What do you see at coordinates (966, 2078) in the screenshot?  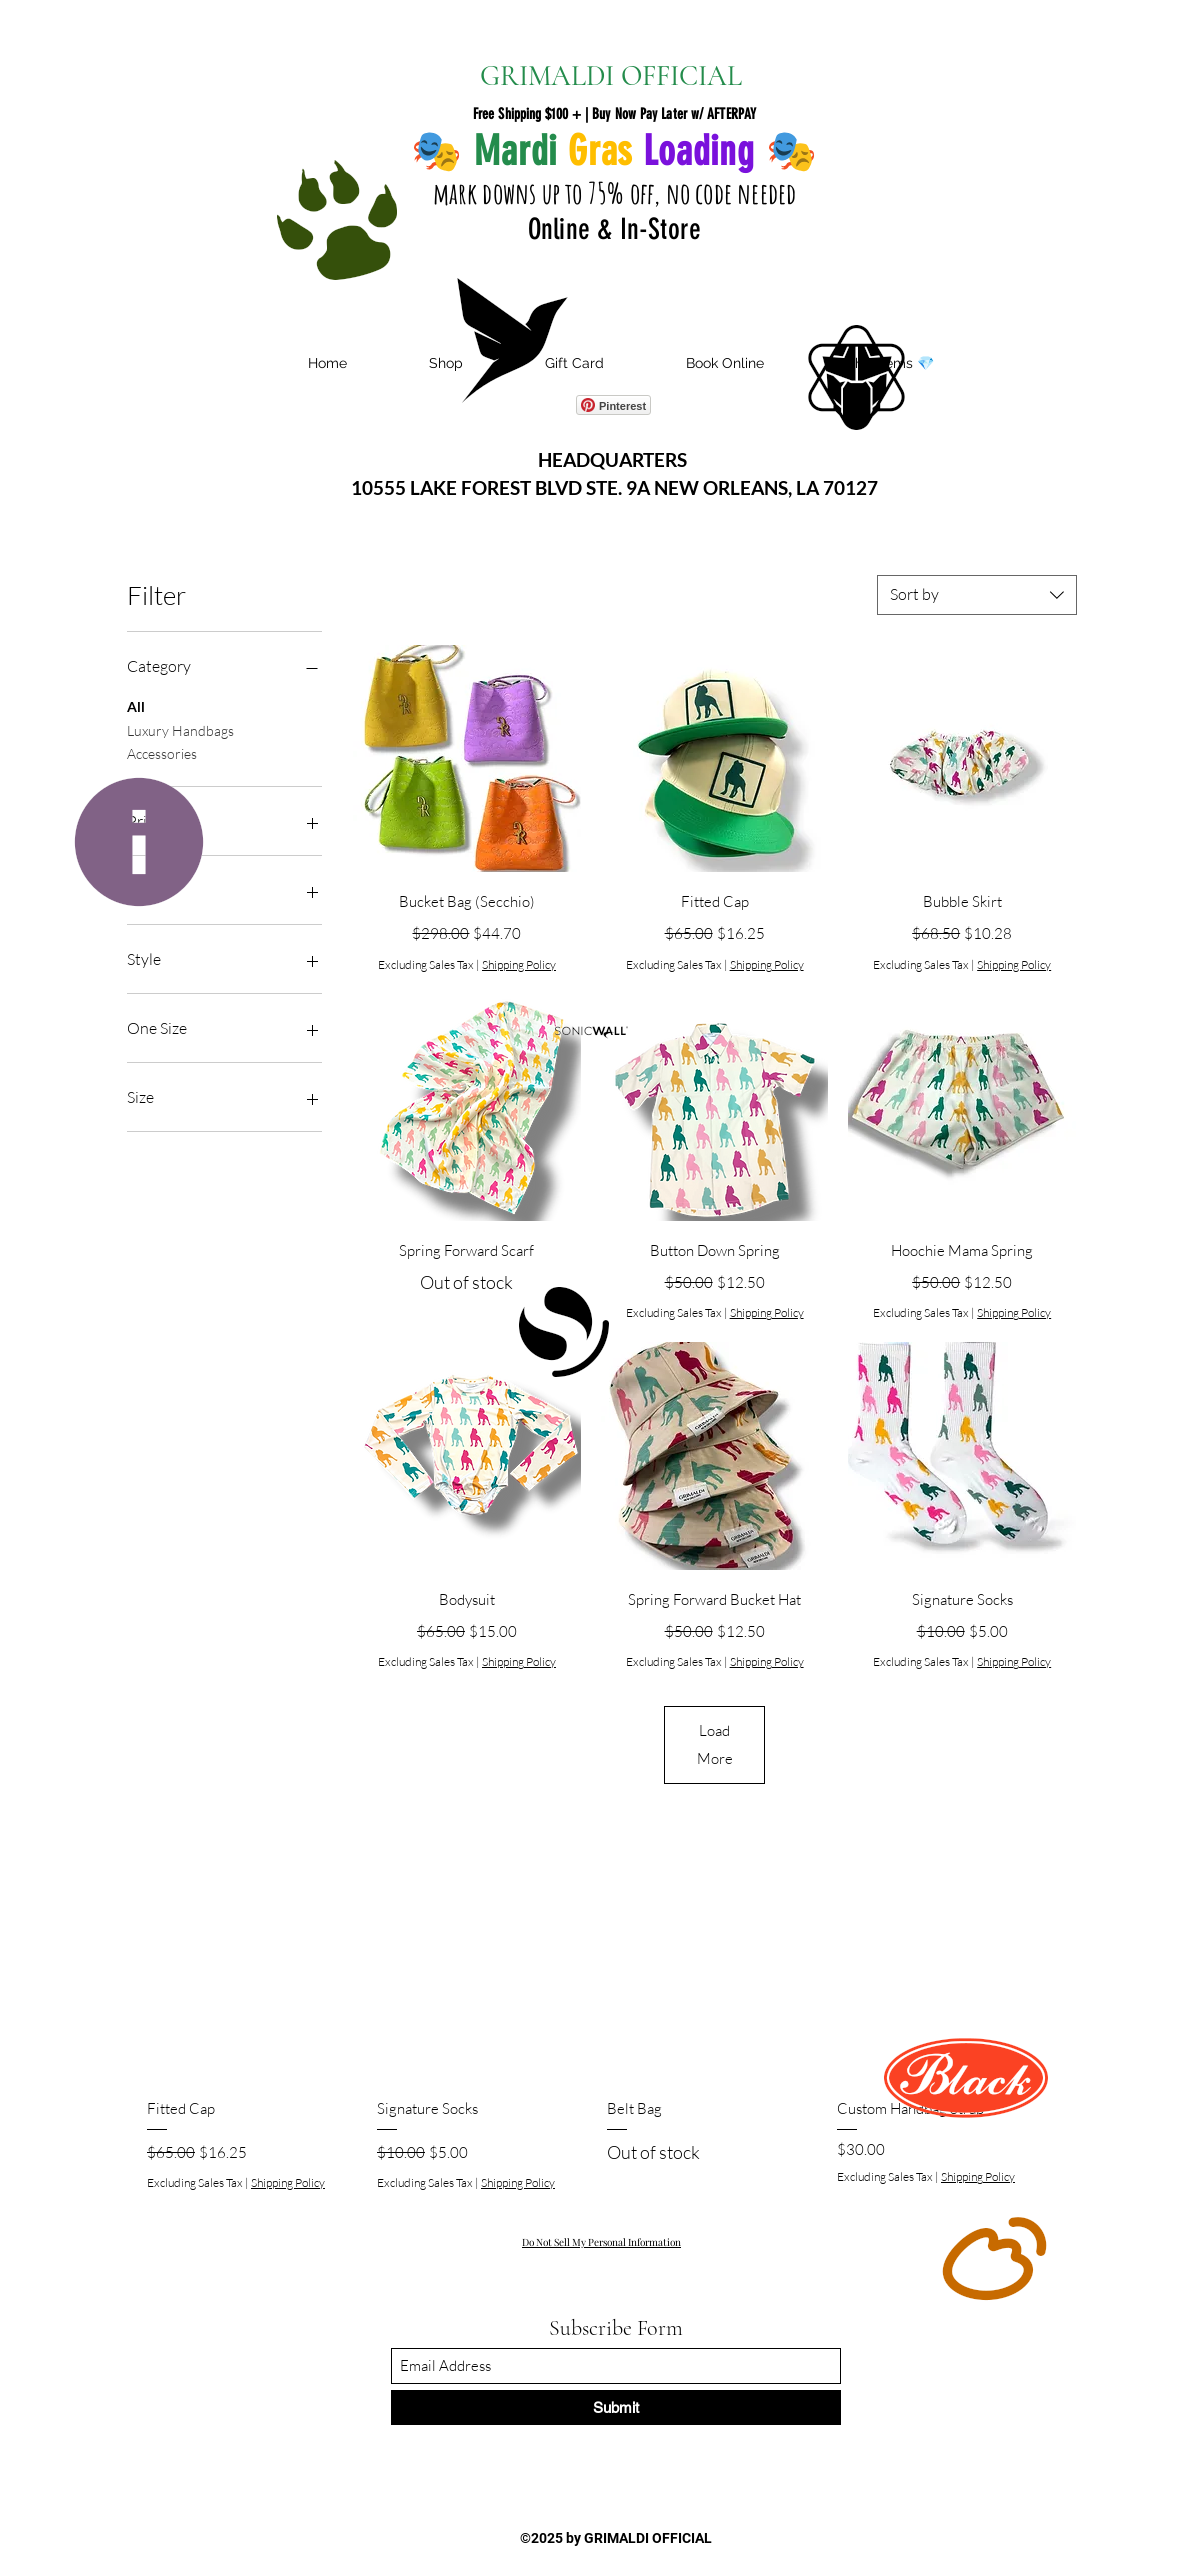 I see `black brand logo` at bounding box center [966, 2078].